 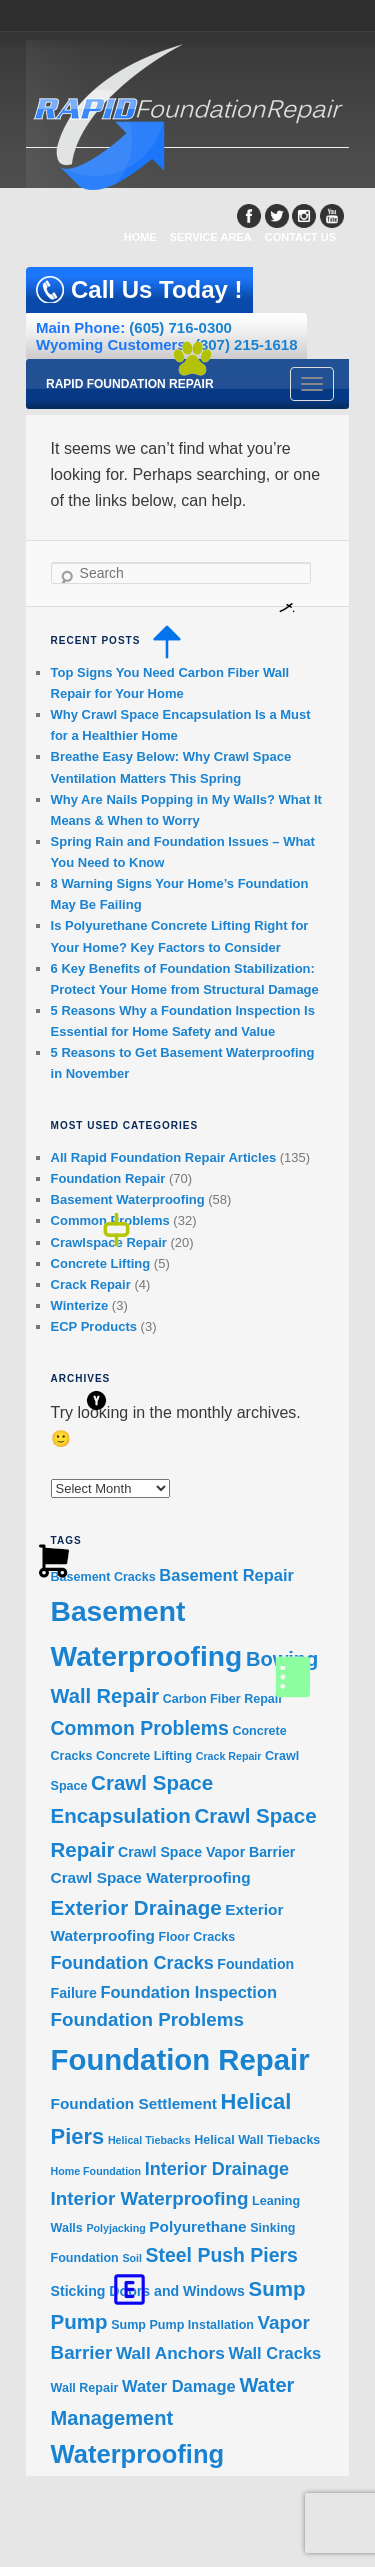 I want to click on scroll to top of page, so click(x=167, y=642).